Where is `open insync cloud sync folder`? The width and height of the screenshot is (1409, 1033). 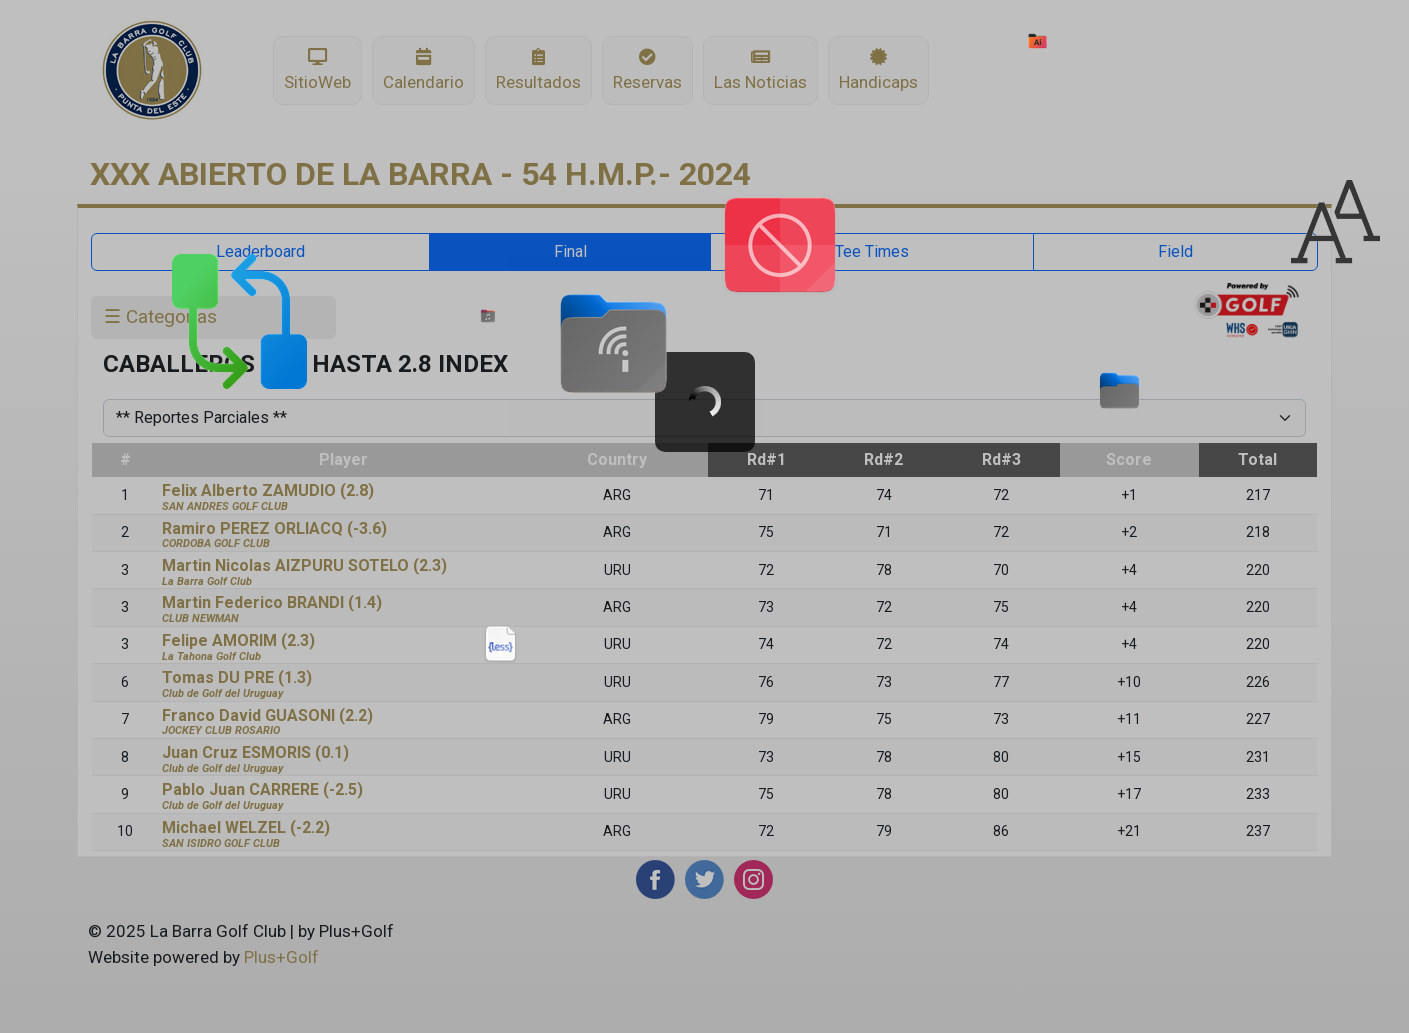
open insync cloud sync folder is located at coordinates (613, 343).